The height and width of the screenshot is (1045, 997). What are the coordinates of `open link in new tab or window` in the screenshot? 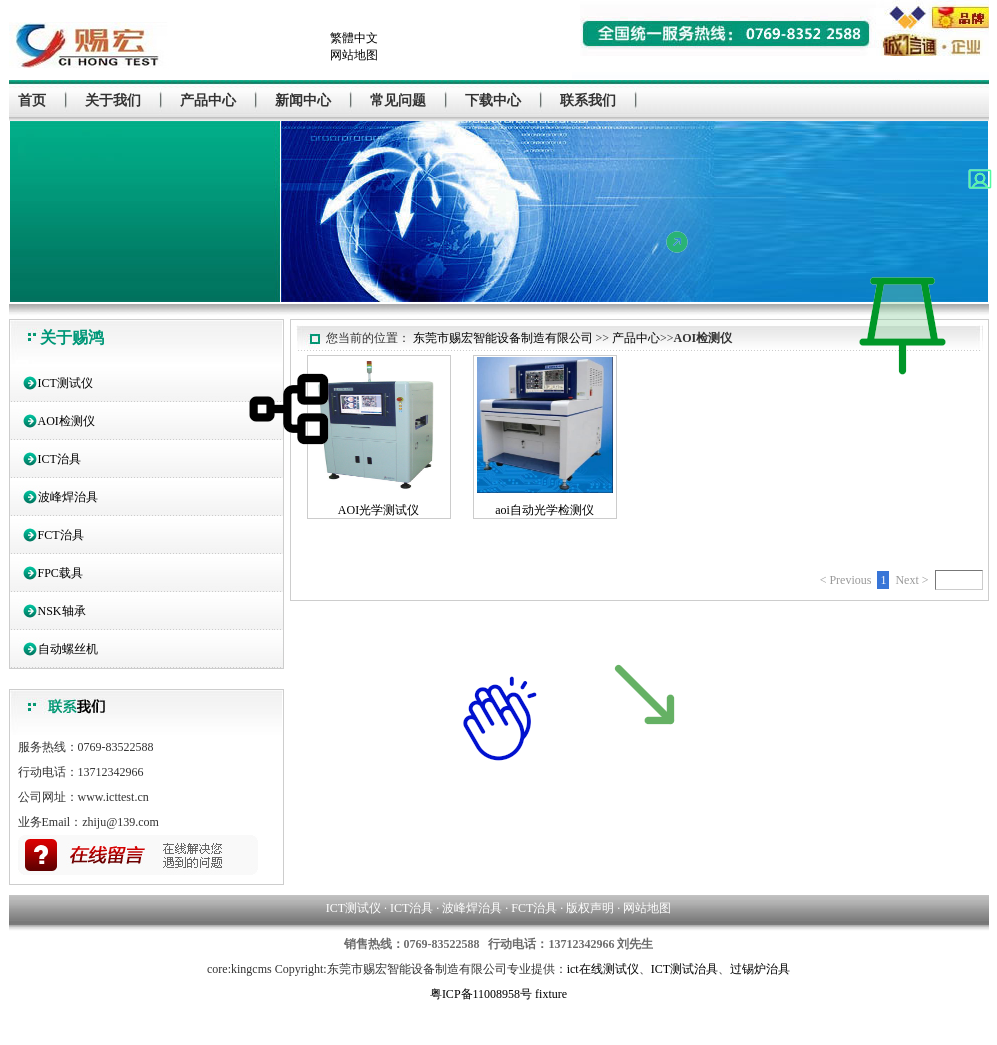 It's located at (677, 242).